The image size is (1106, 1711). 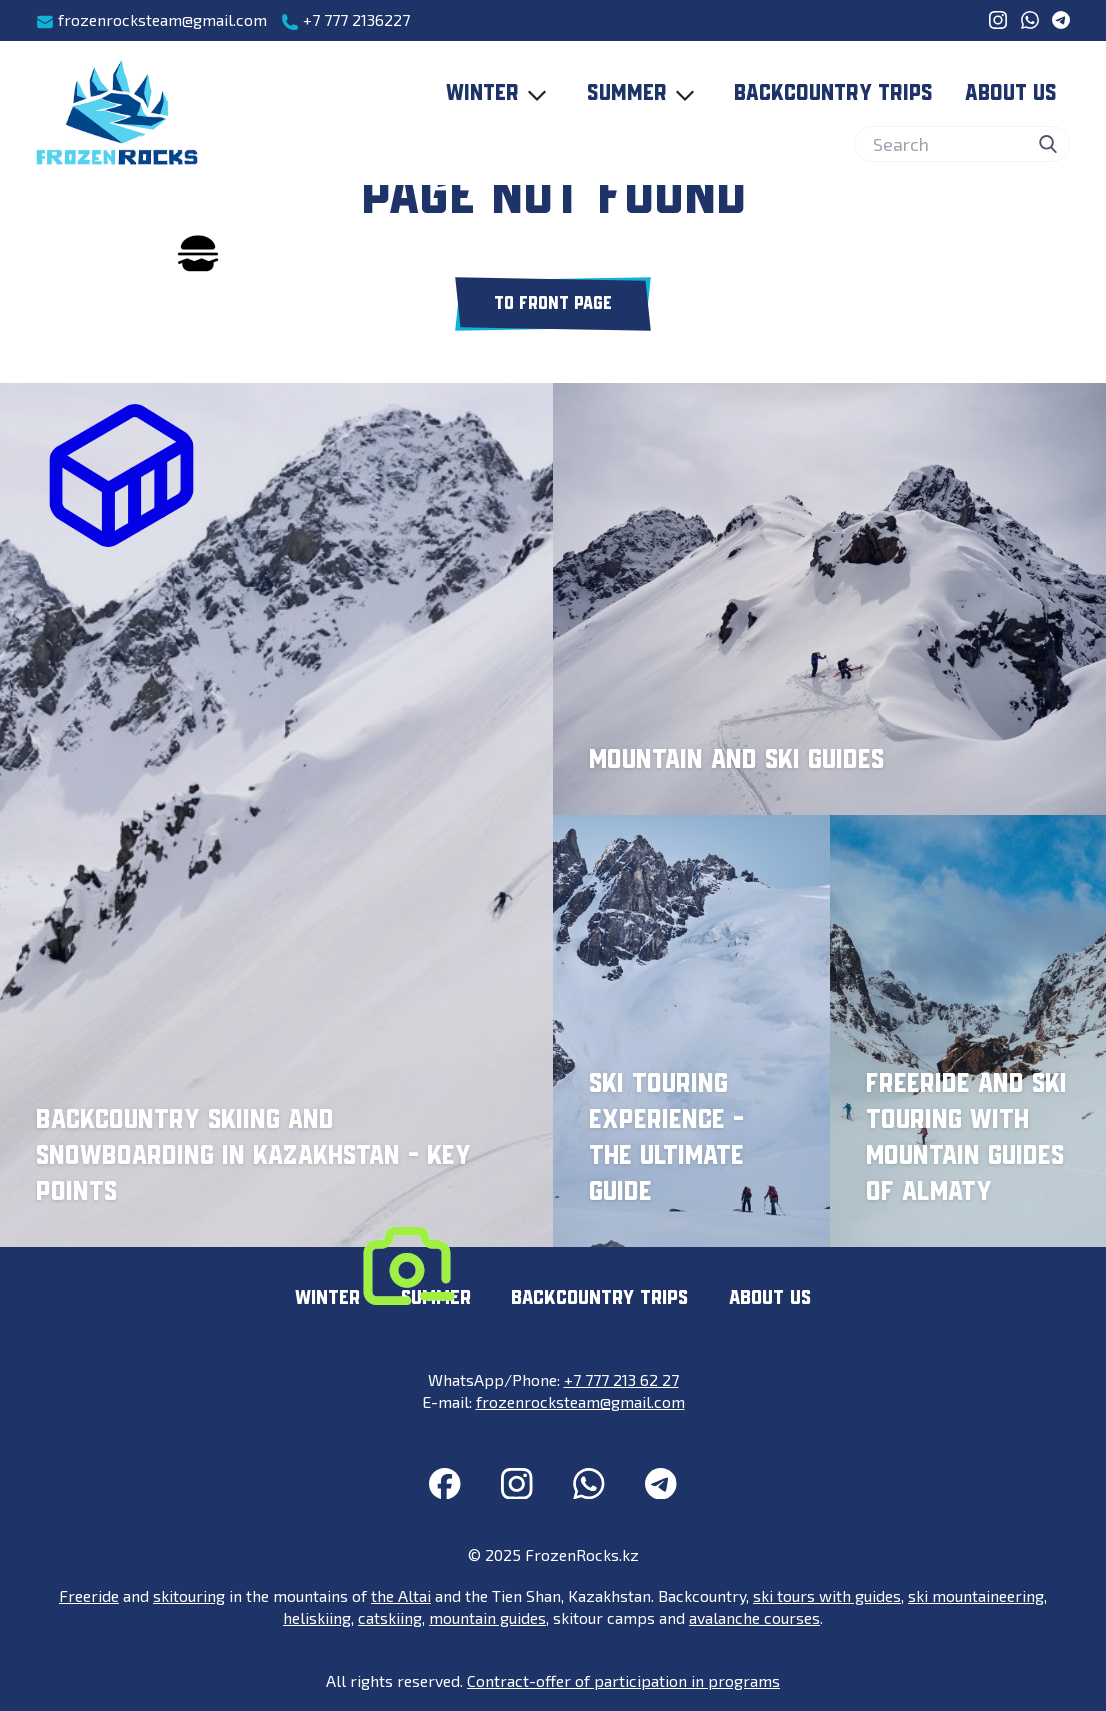 I want to click on view container or package contents, so click(x=121, y=475).